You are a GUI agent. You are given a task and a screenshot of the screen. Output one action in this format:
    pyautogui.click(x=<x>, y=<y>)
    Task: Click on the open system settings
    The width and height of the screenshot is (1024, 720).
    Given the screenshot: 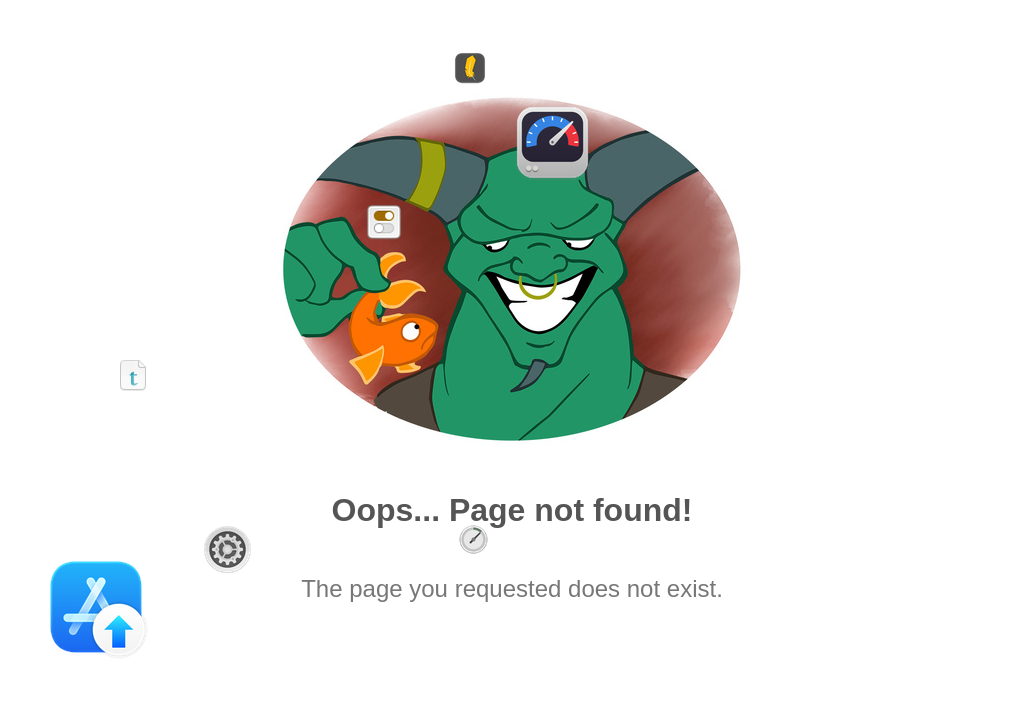 What is the action you would take?
    pyautogui.click(x=227, y=549)
    